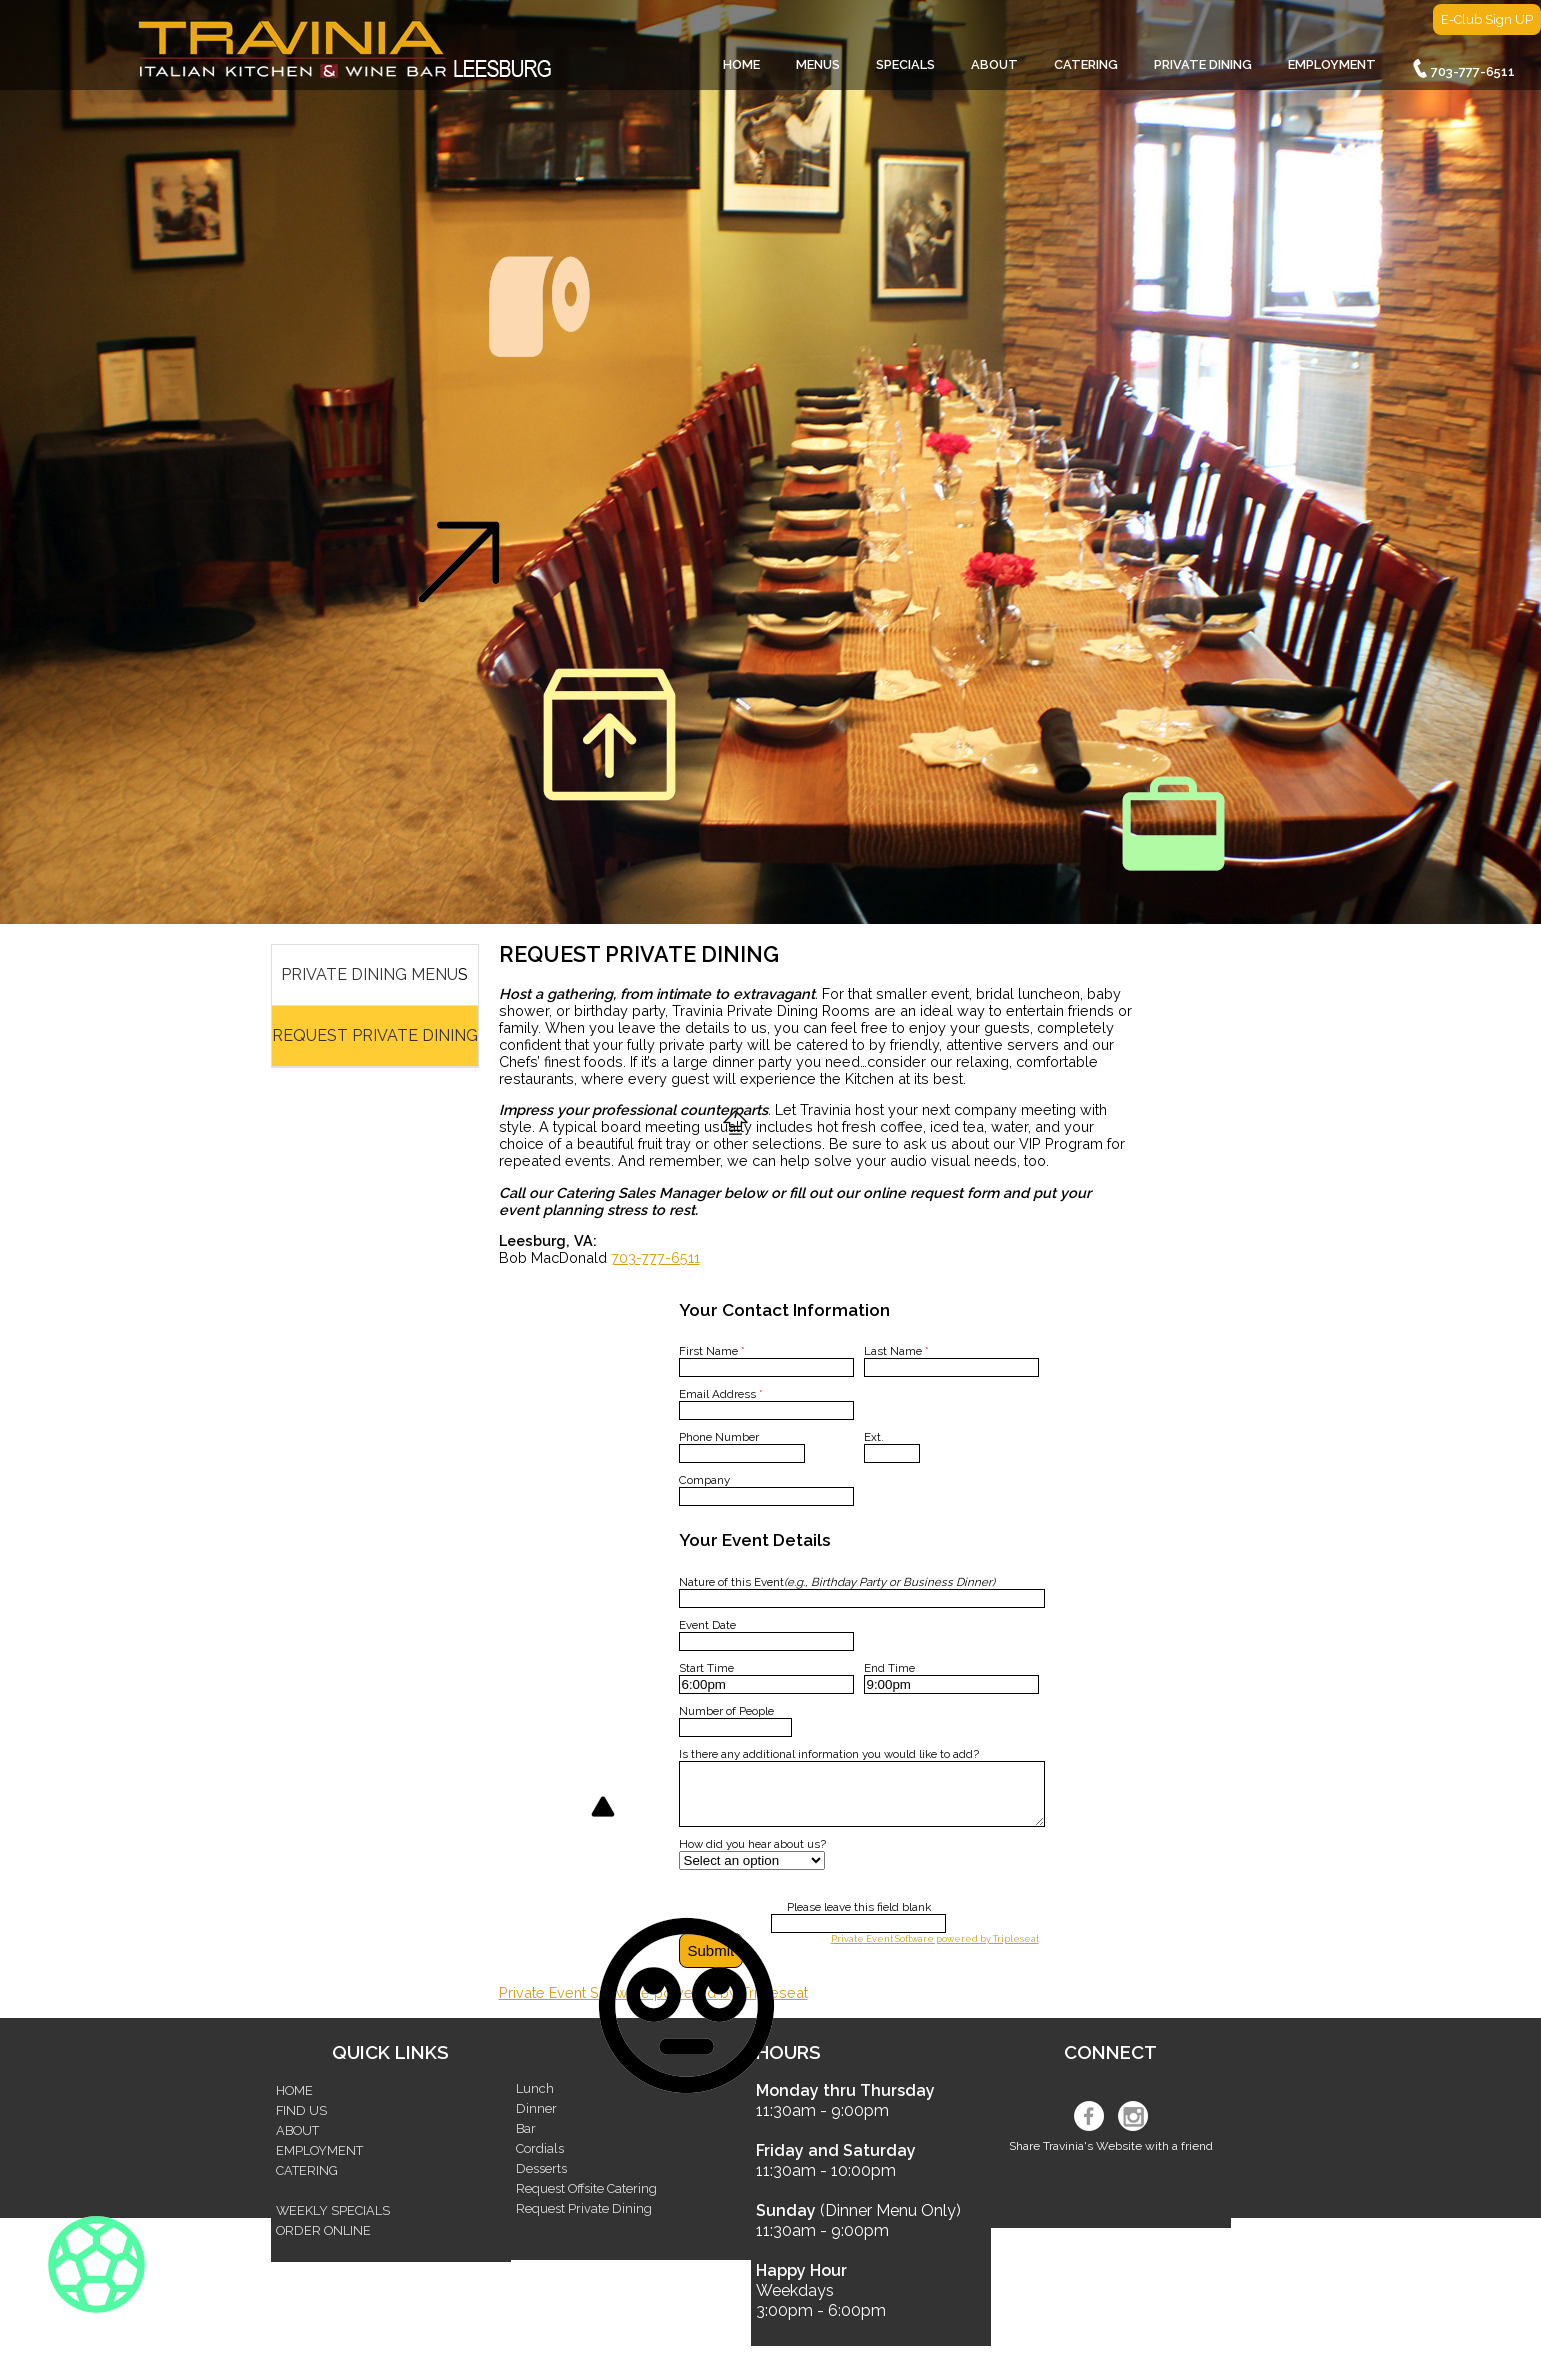  Describe the element at coordinates (609, 734) in the screenshot. I see `upload a file or package` at that location.